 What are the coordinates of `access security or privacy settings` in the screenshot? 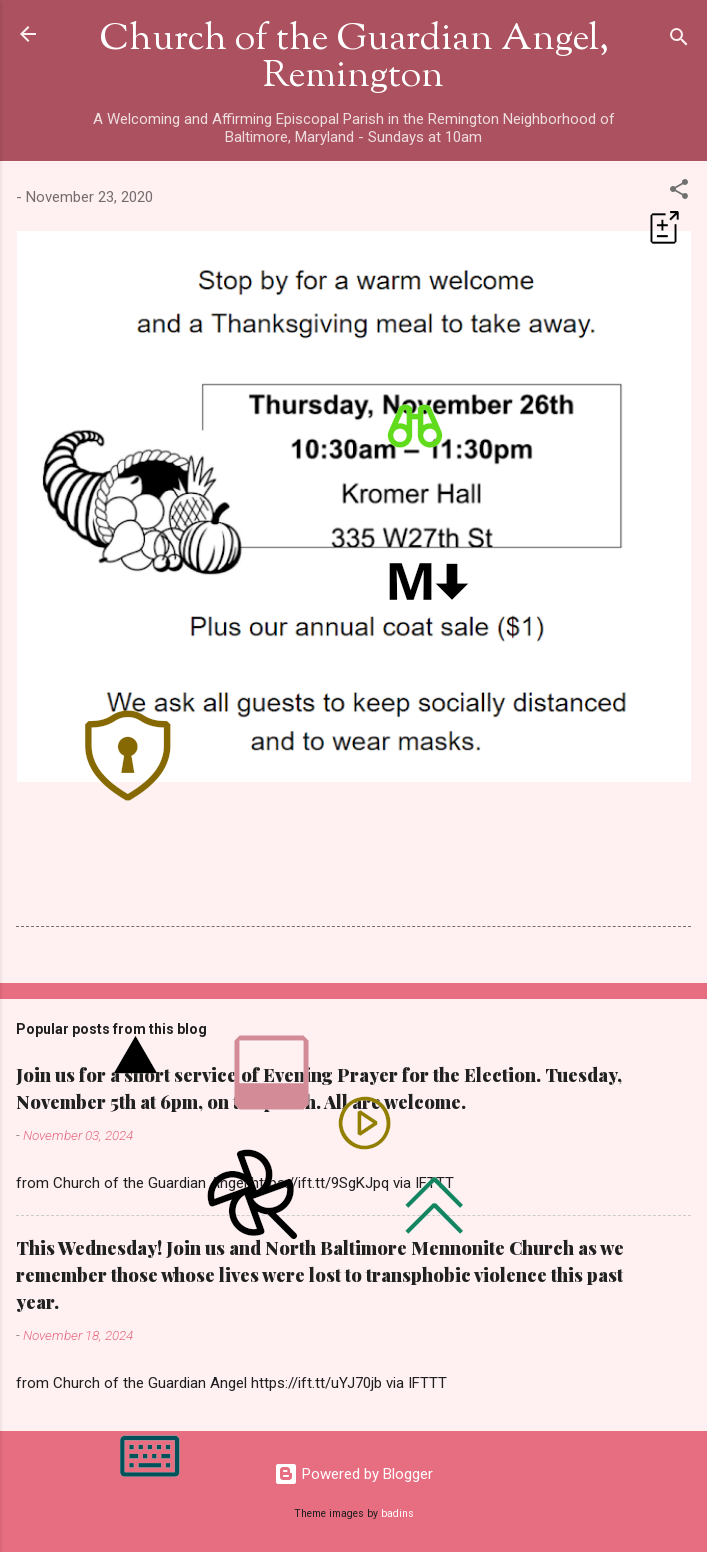 It's located at (124, 756).